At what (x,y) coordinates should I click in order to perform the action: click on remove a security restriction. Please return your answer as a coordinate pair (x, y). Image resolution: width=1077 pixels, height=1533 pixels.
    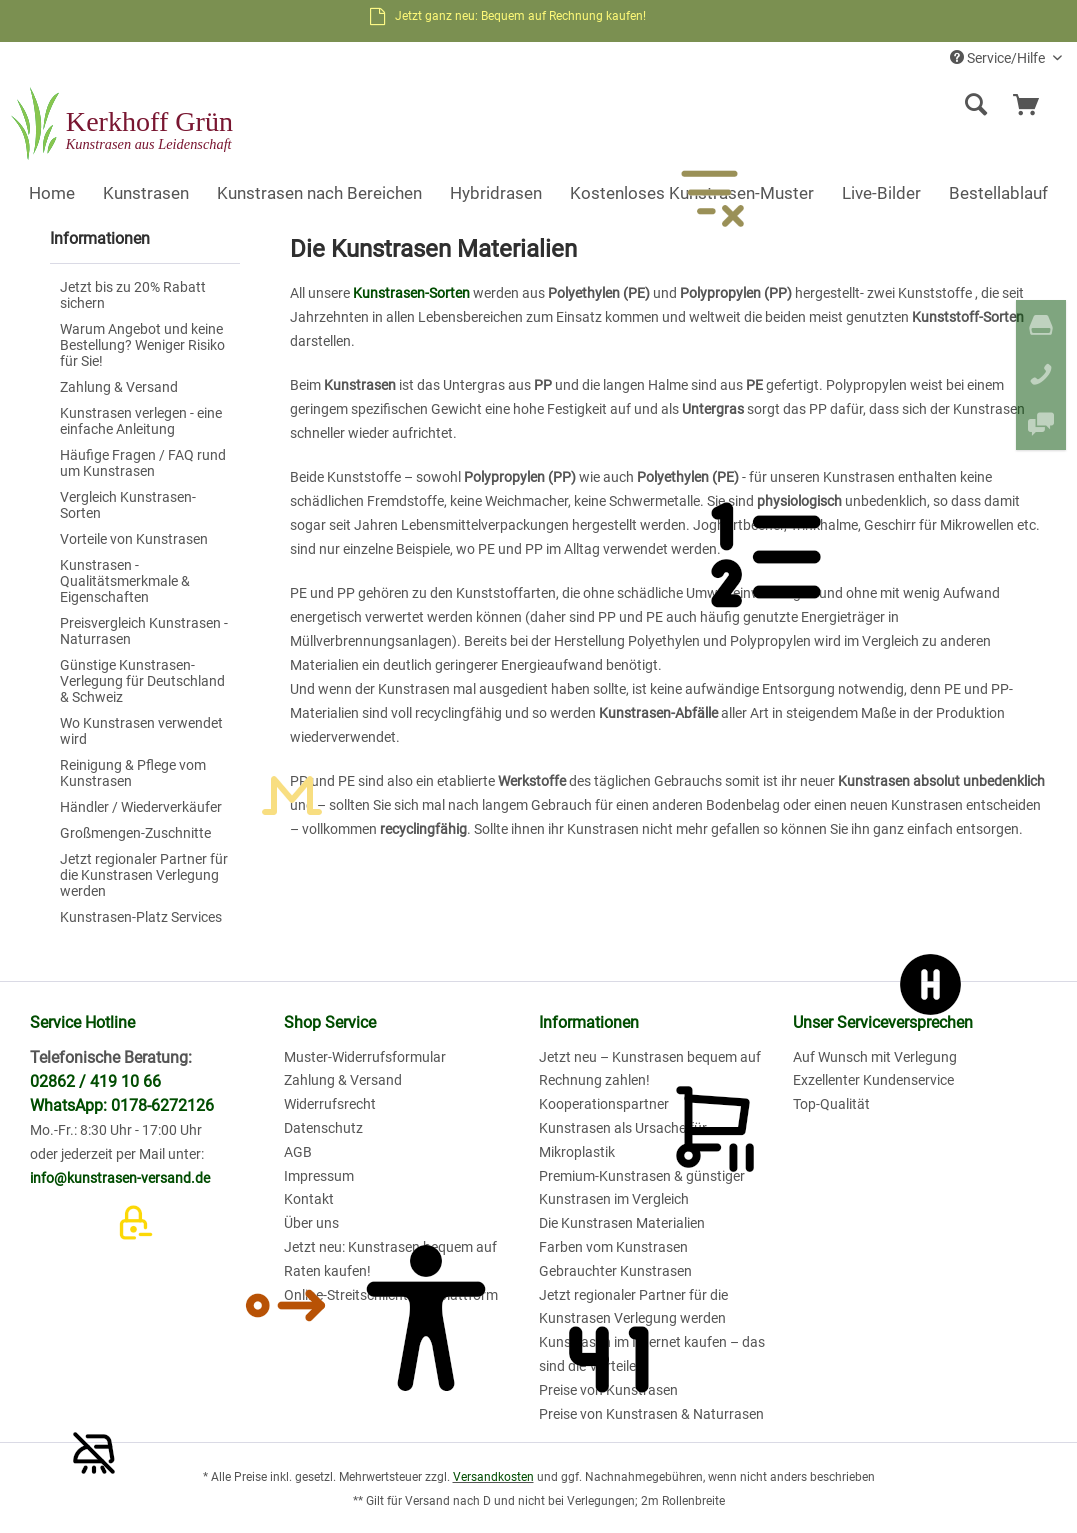
    Looking at the image, I should click on (133, 1222).